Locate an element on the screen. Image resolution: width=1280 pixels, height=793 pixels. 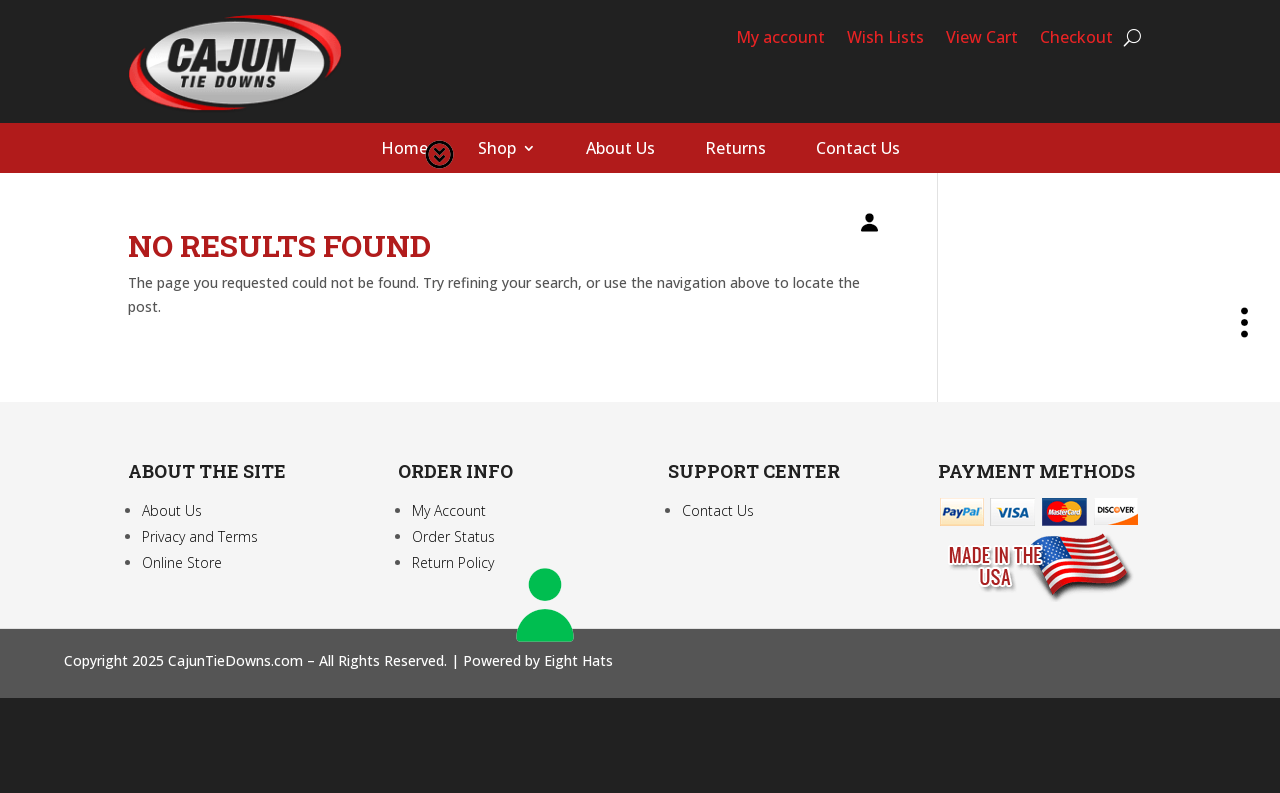
view your profile is located at coordinates (869, 222).